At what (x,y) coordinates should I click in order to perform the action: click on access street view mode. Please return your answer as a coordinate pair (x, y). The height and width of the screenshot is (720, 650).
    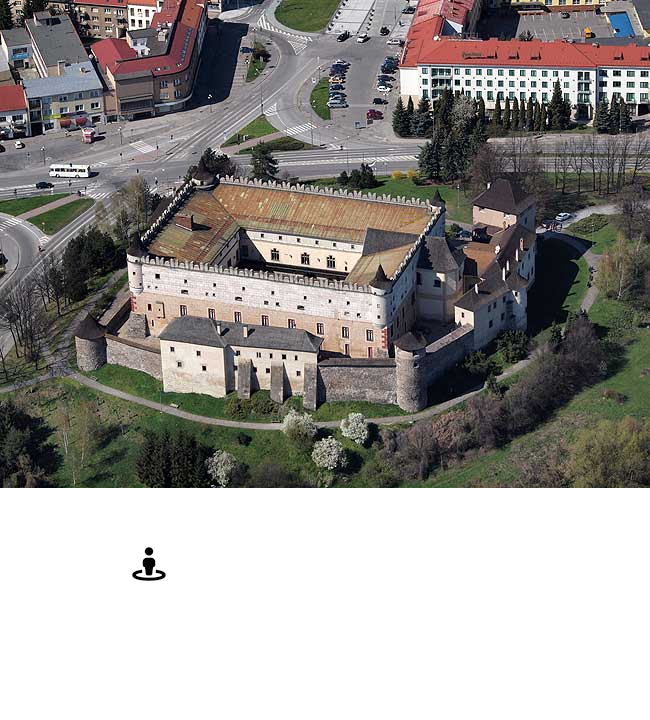
    Looking at the image, I should click on (149, 564).